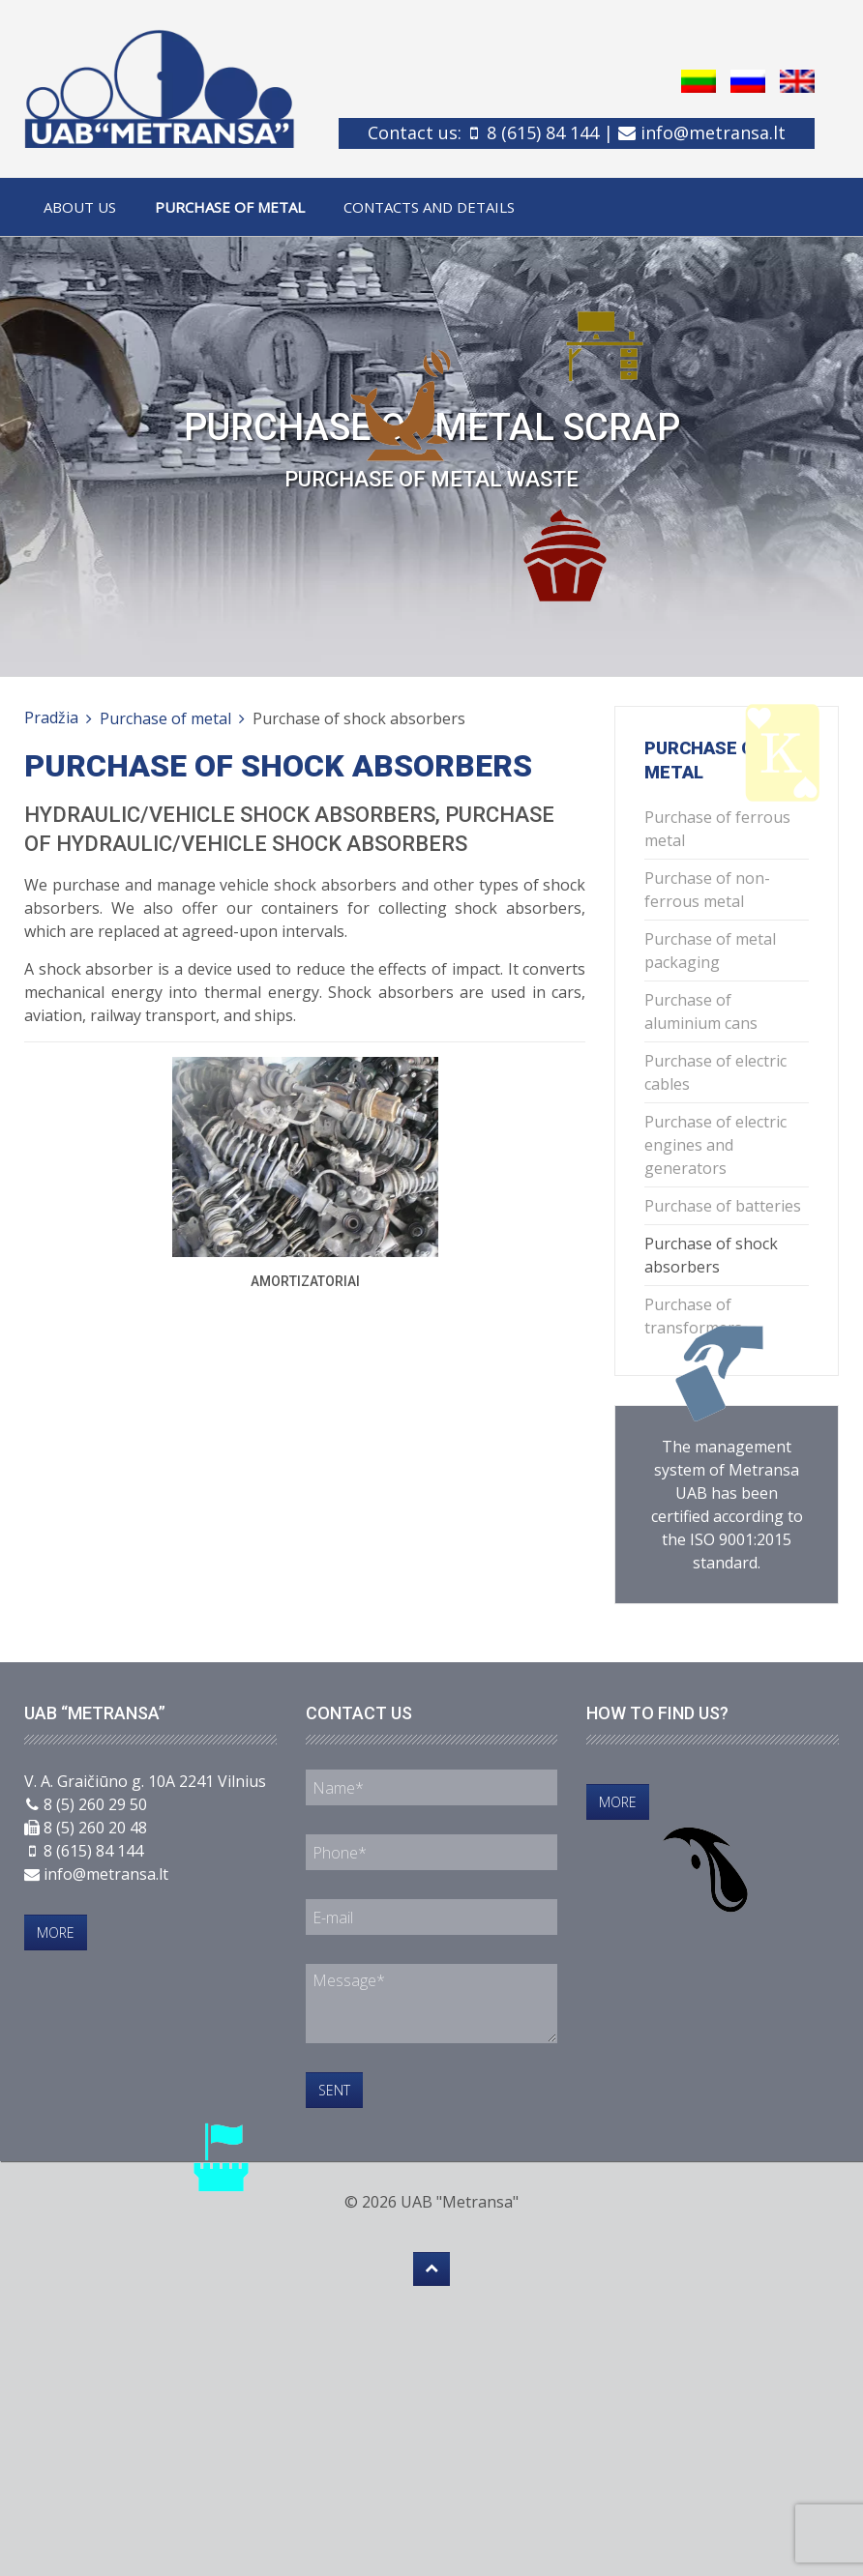 The width and height of the screenshot is (863, 2576). What do you see at coordinates (719, 1373) in the screenshot?
I see `play a card from your hand` at bounding box center [719, 1373].